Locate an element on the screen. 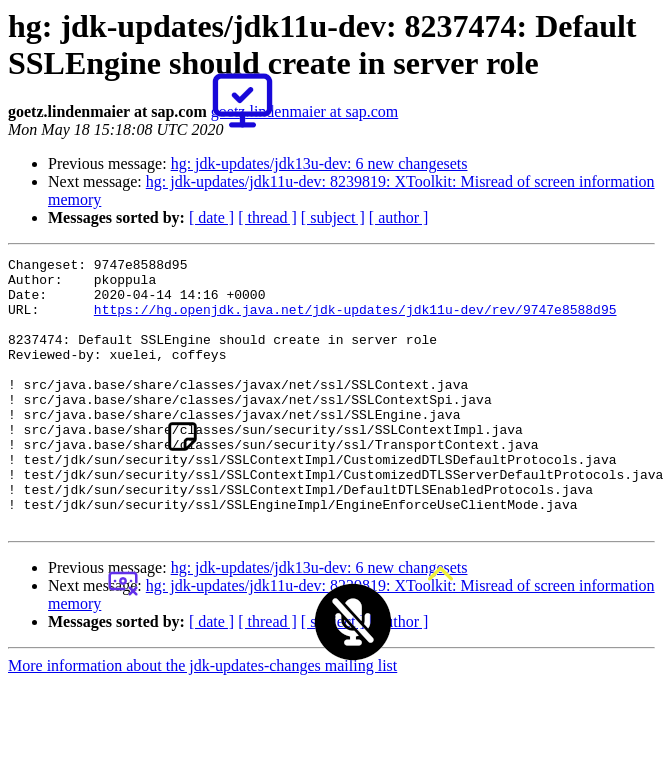 The width and height of the screenshot is (663, 774). collapse an expanded section is located at coordinates (440, 573).